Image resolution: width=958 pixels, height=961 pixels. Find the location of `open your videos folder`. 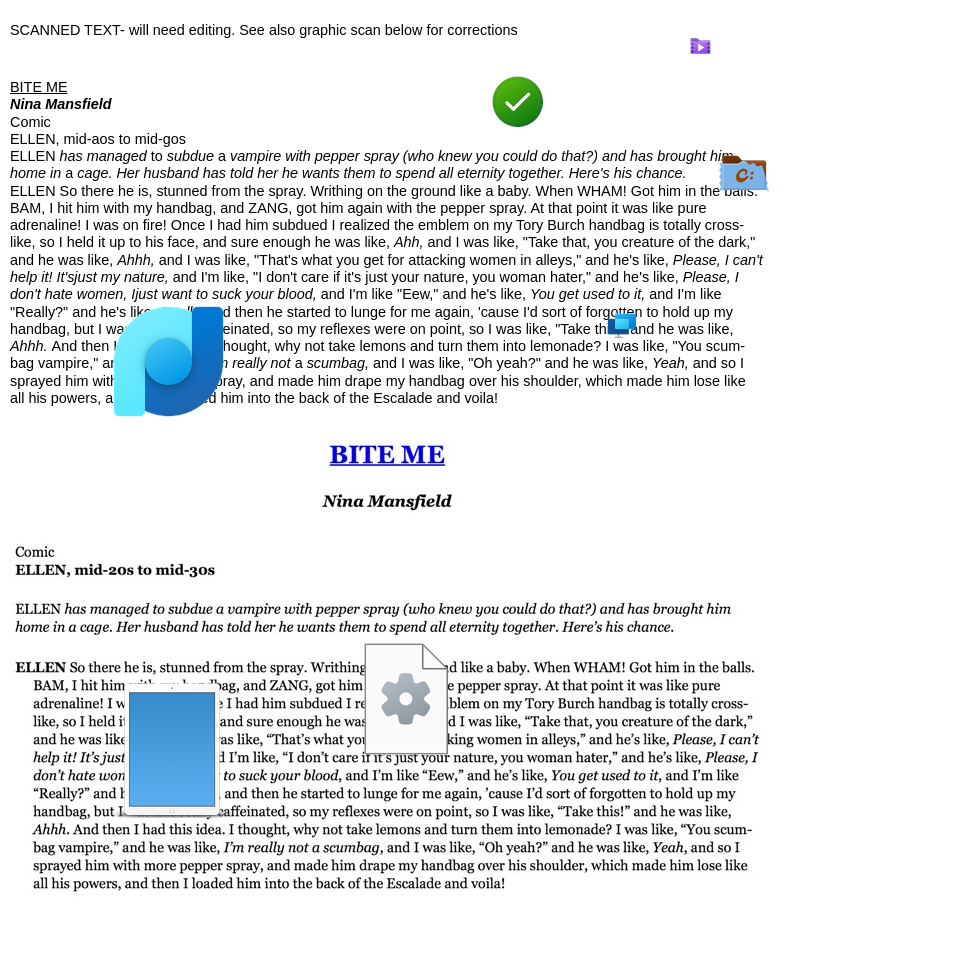

open your videos folder is located at coordinates (700, 46).